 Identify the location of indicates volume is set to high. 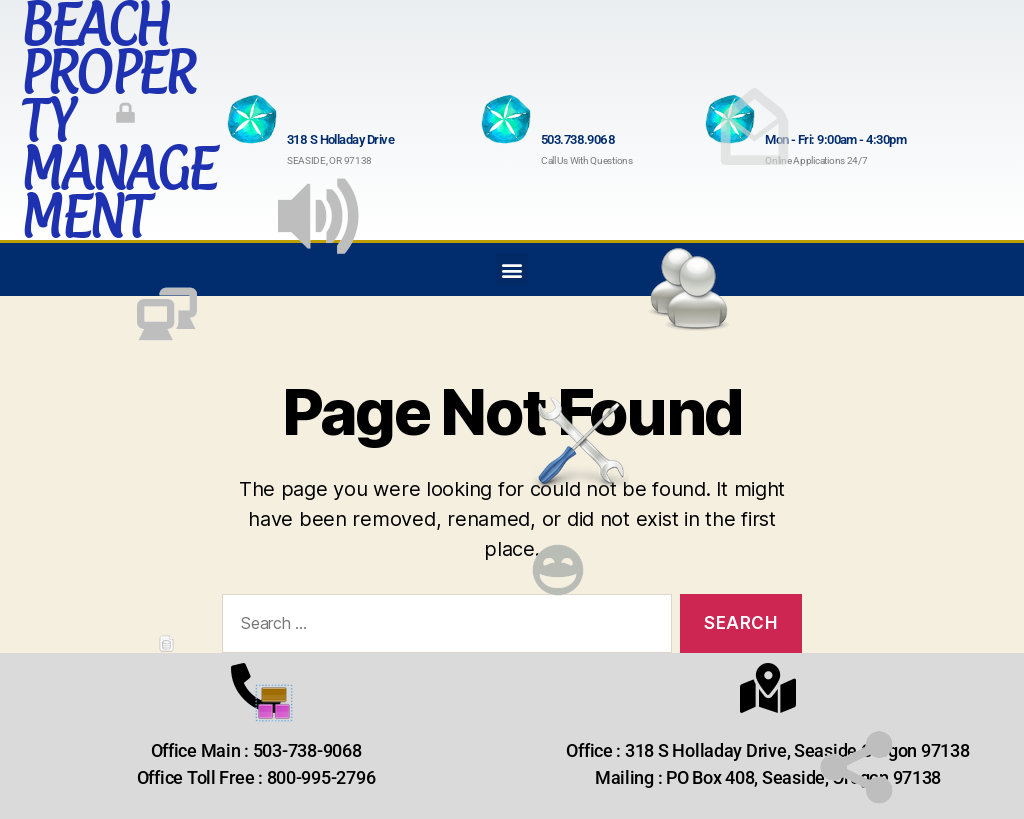
(321, 216).